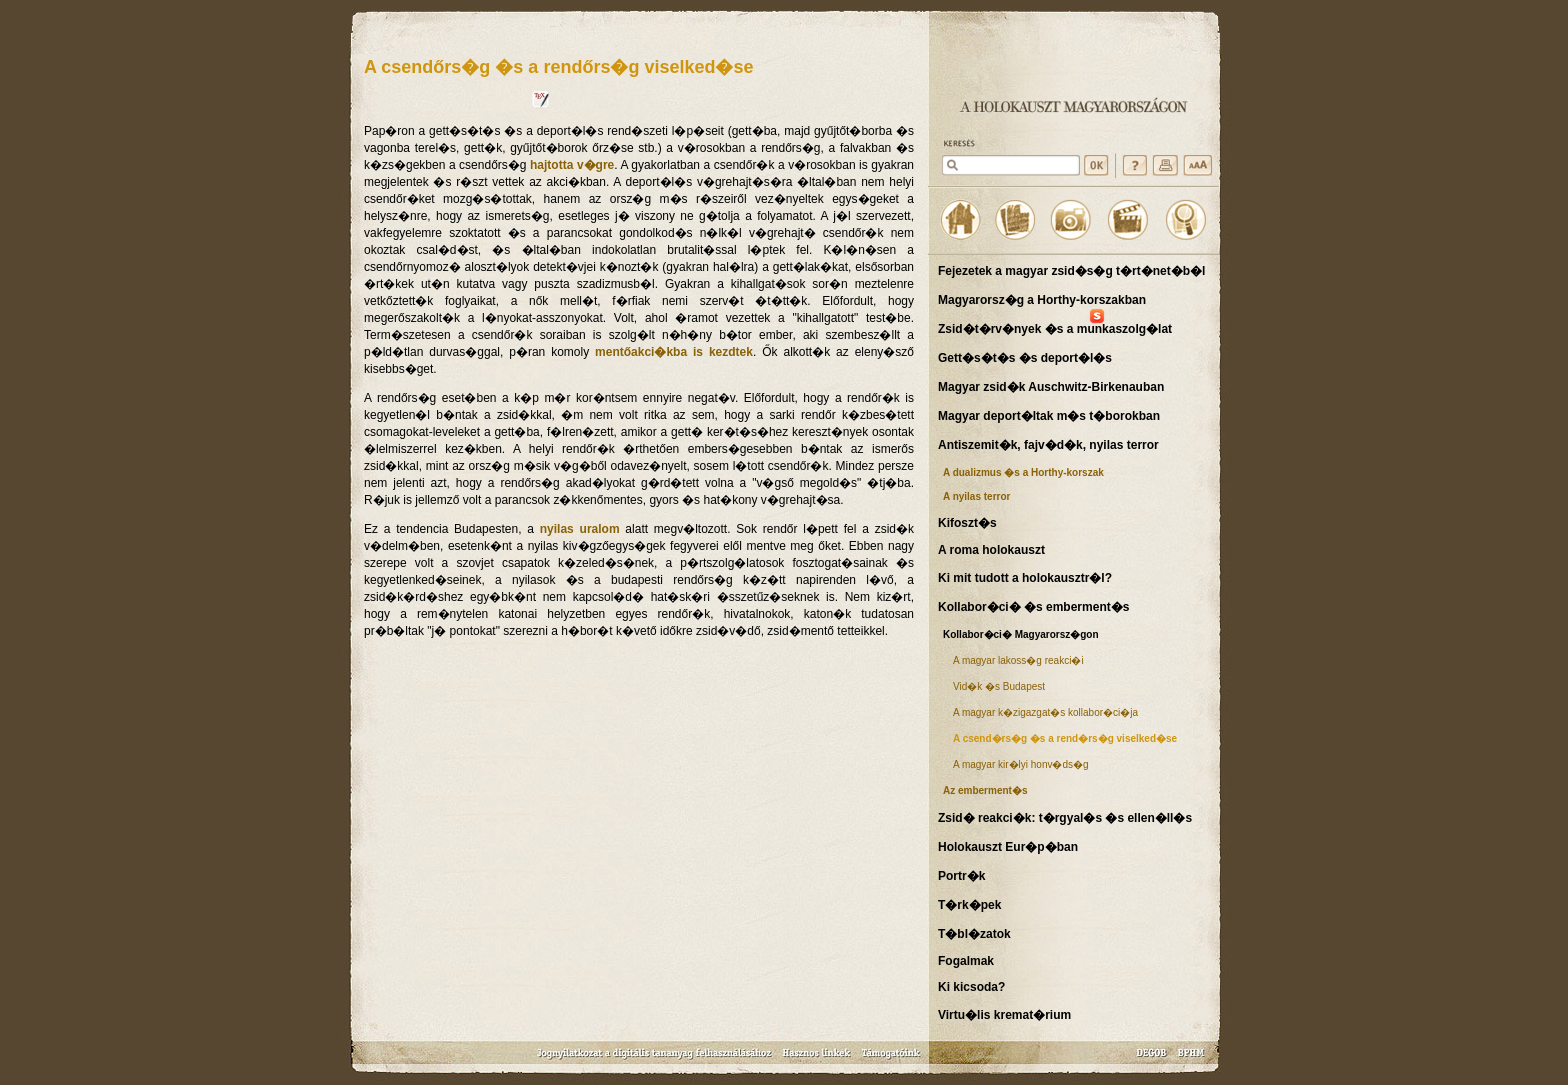 This screenshot has width=1568, height=1085. Describe the element at coordinates (540, 99) in the screenshot. I see `open texstudio latex editor` at that location.